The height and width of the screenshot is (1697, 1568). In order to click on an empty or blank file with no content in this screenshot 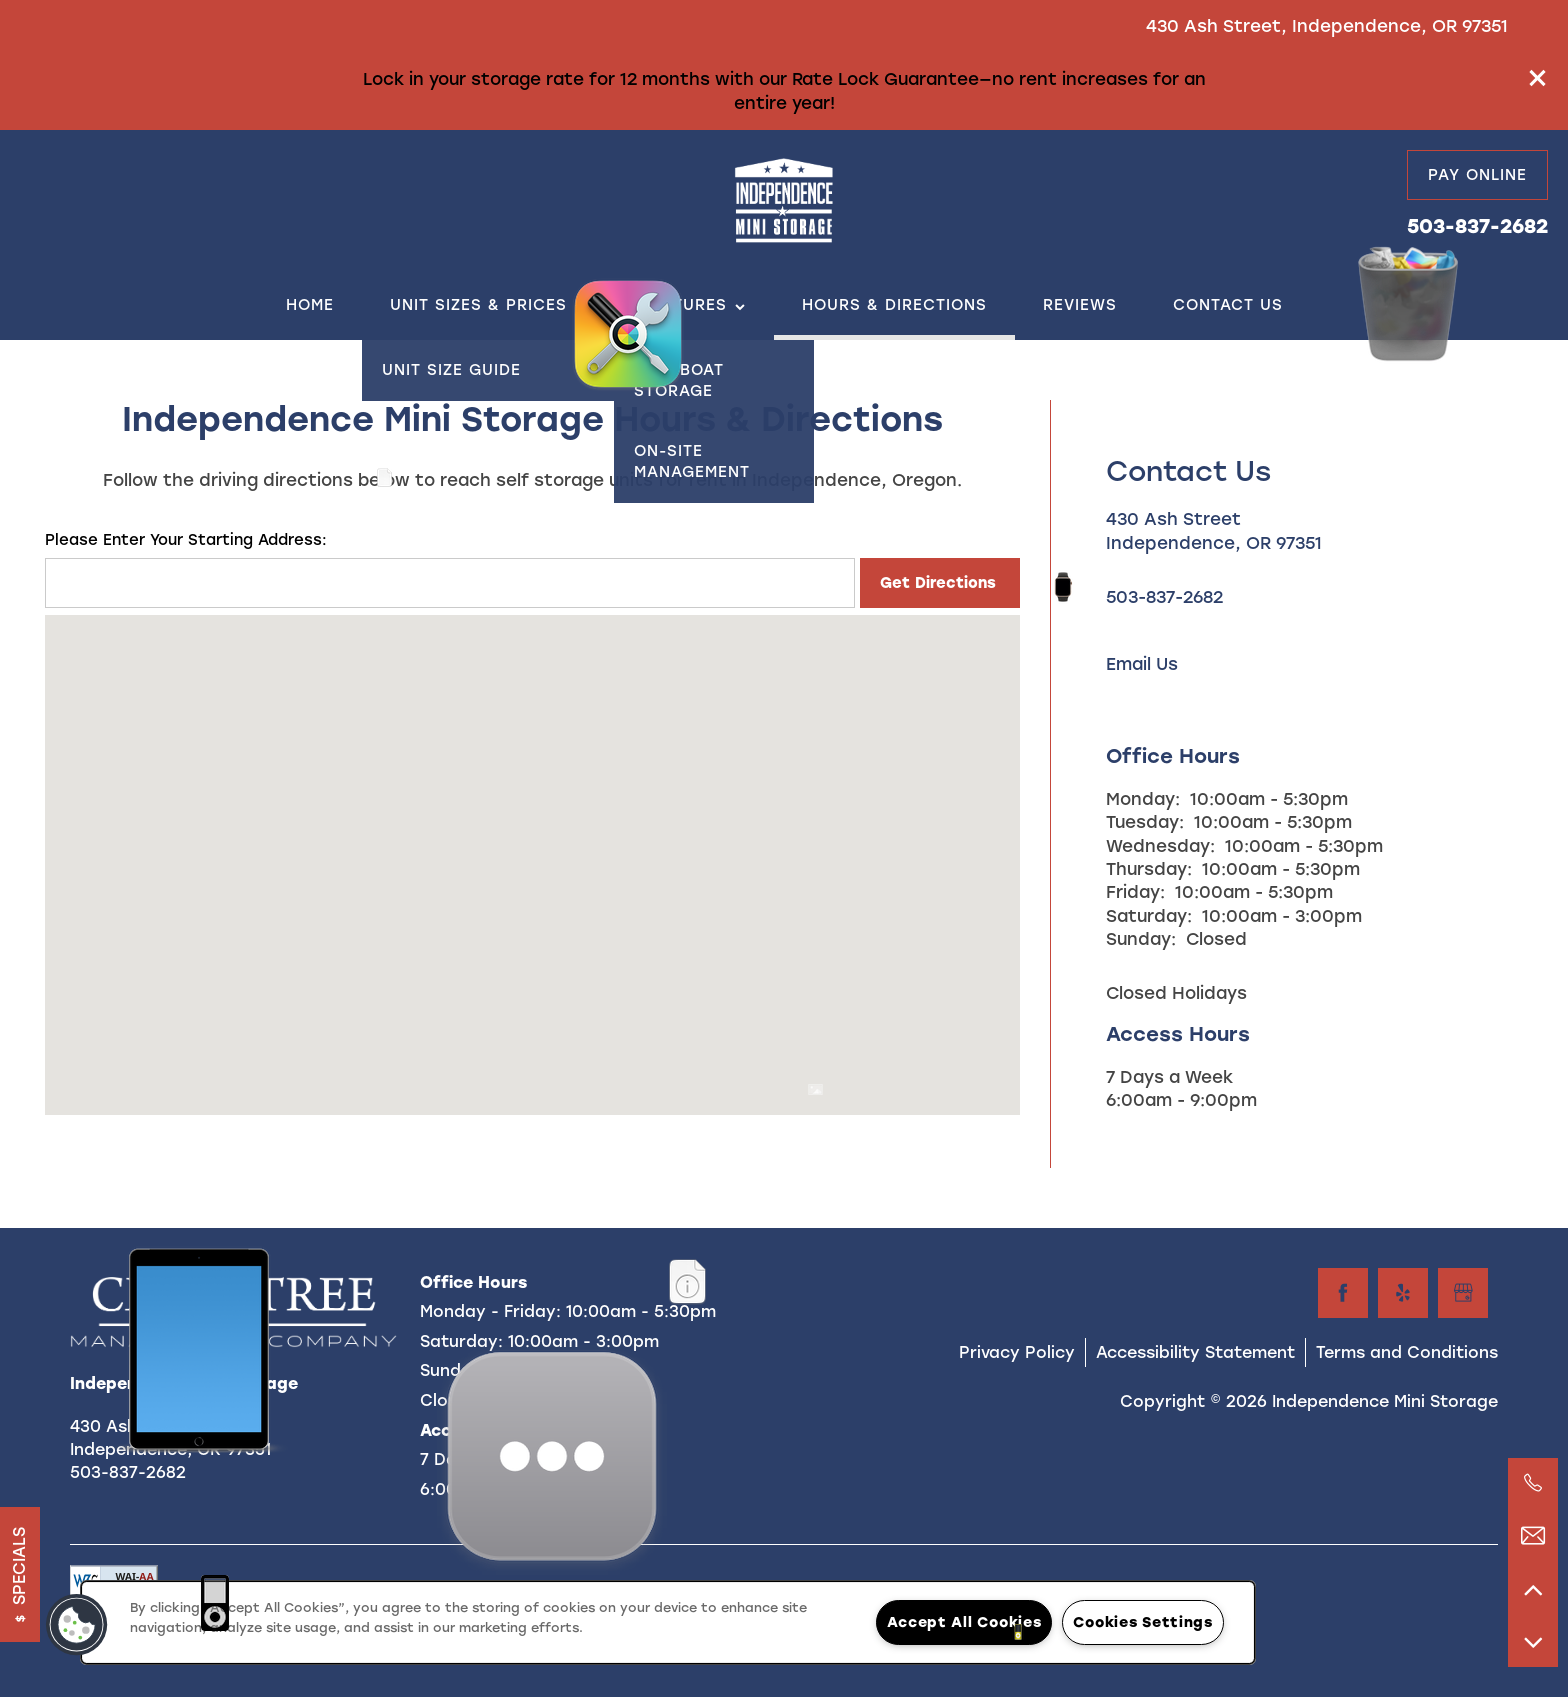, I will do `click(384, 477)`.